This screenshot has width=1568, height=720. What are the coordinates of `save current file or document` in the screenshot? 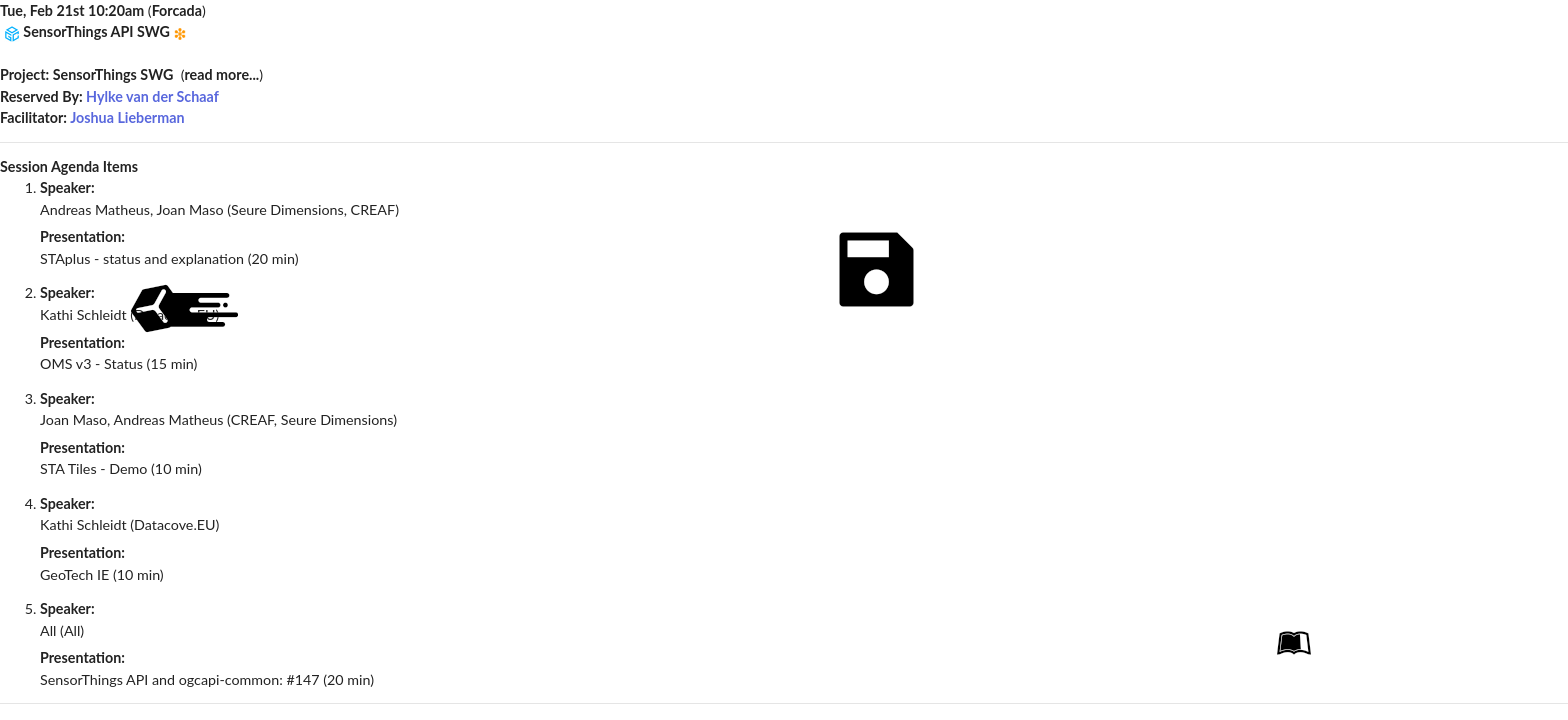 It's located at (876, 269).